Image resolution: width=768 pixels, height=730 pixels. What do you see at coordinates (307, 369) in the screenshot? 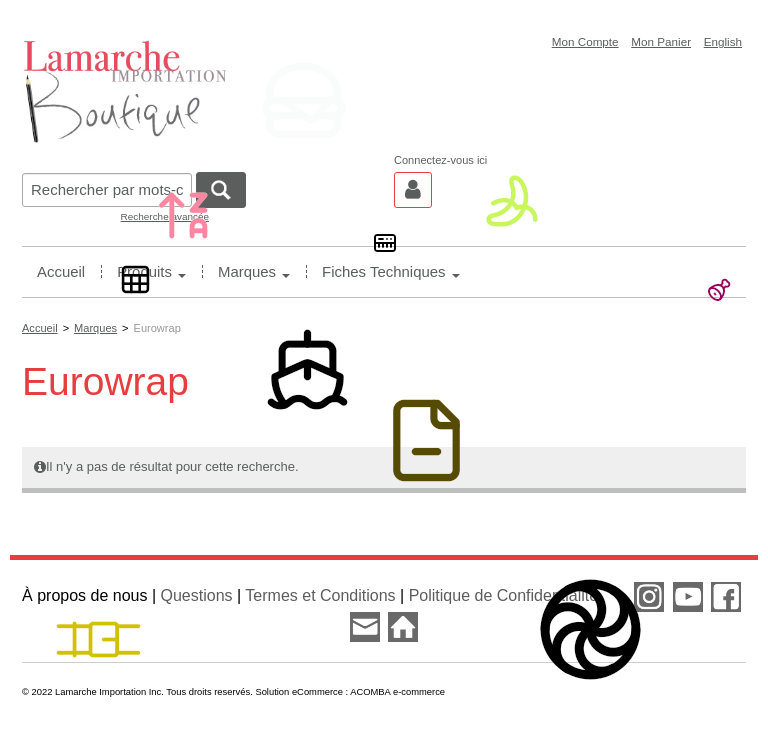
I see `access shipping or delivery options` at bounding box center [307, 369].